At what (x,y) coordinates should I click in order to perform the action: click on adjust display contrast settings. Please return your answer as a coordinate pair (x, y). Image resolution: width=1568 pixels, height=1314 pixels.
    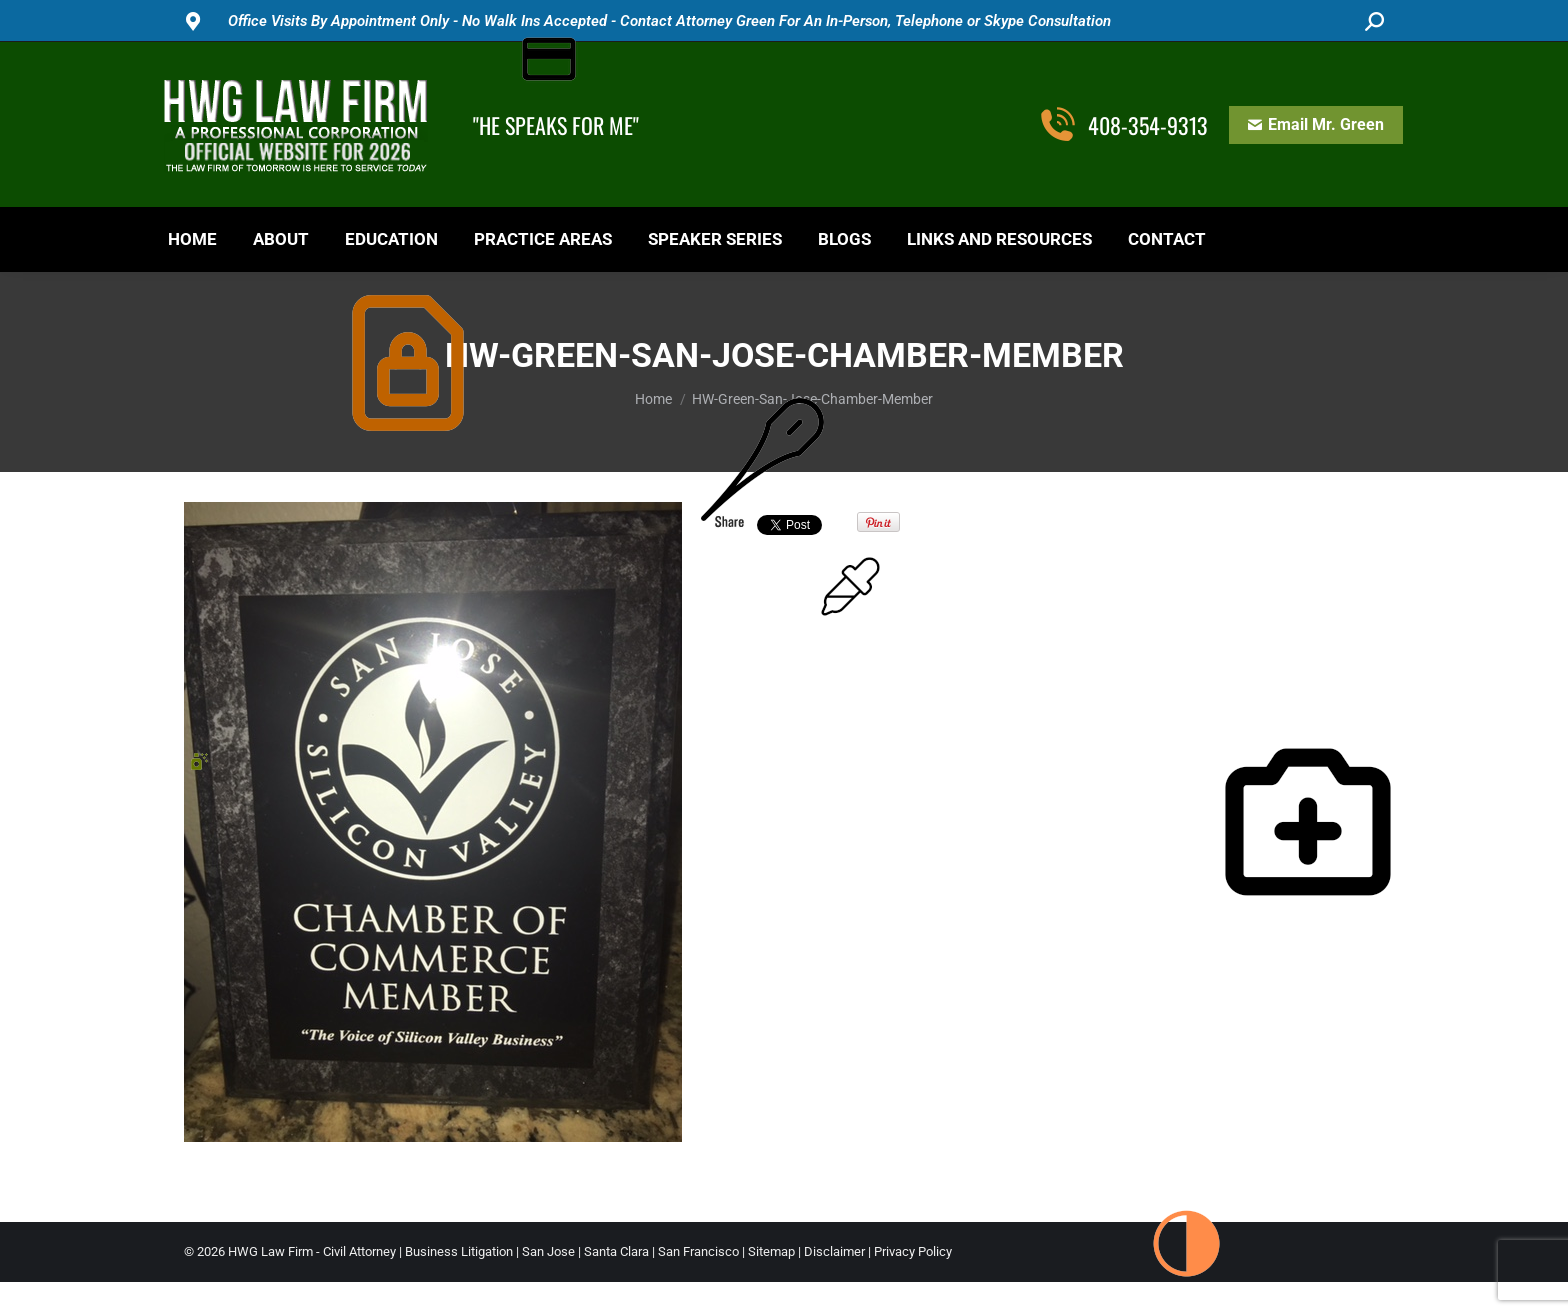
    Looking at the image, I should click on (1186, 1243).